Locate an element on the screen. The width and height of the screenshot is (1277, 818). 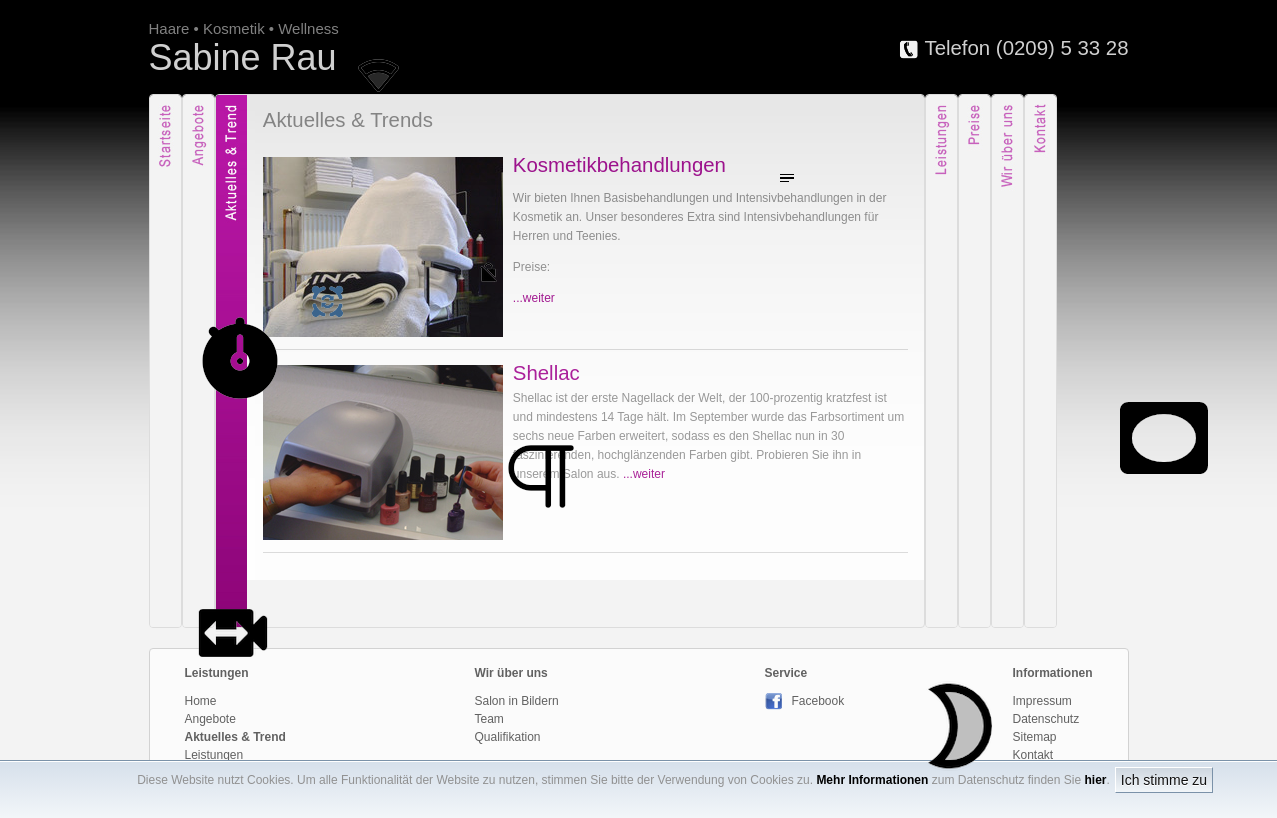
indicates medium wifi signal strength is located at coordinates (378, 75).